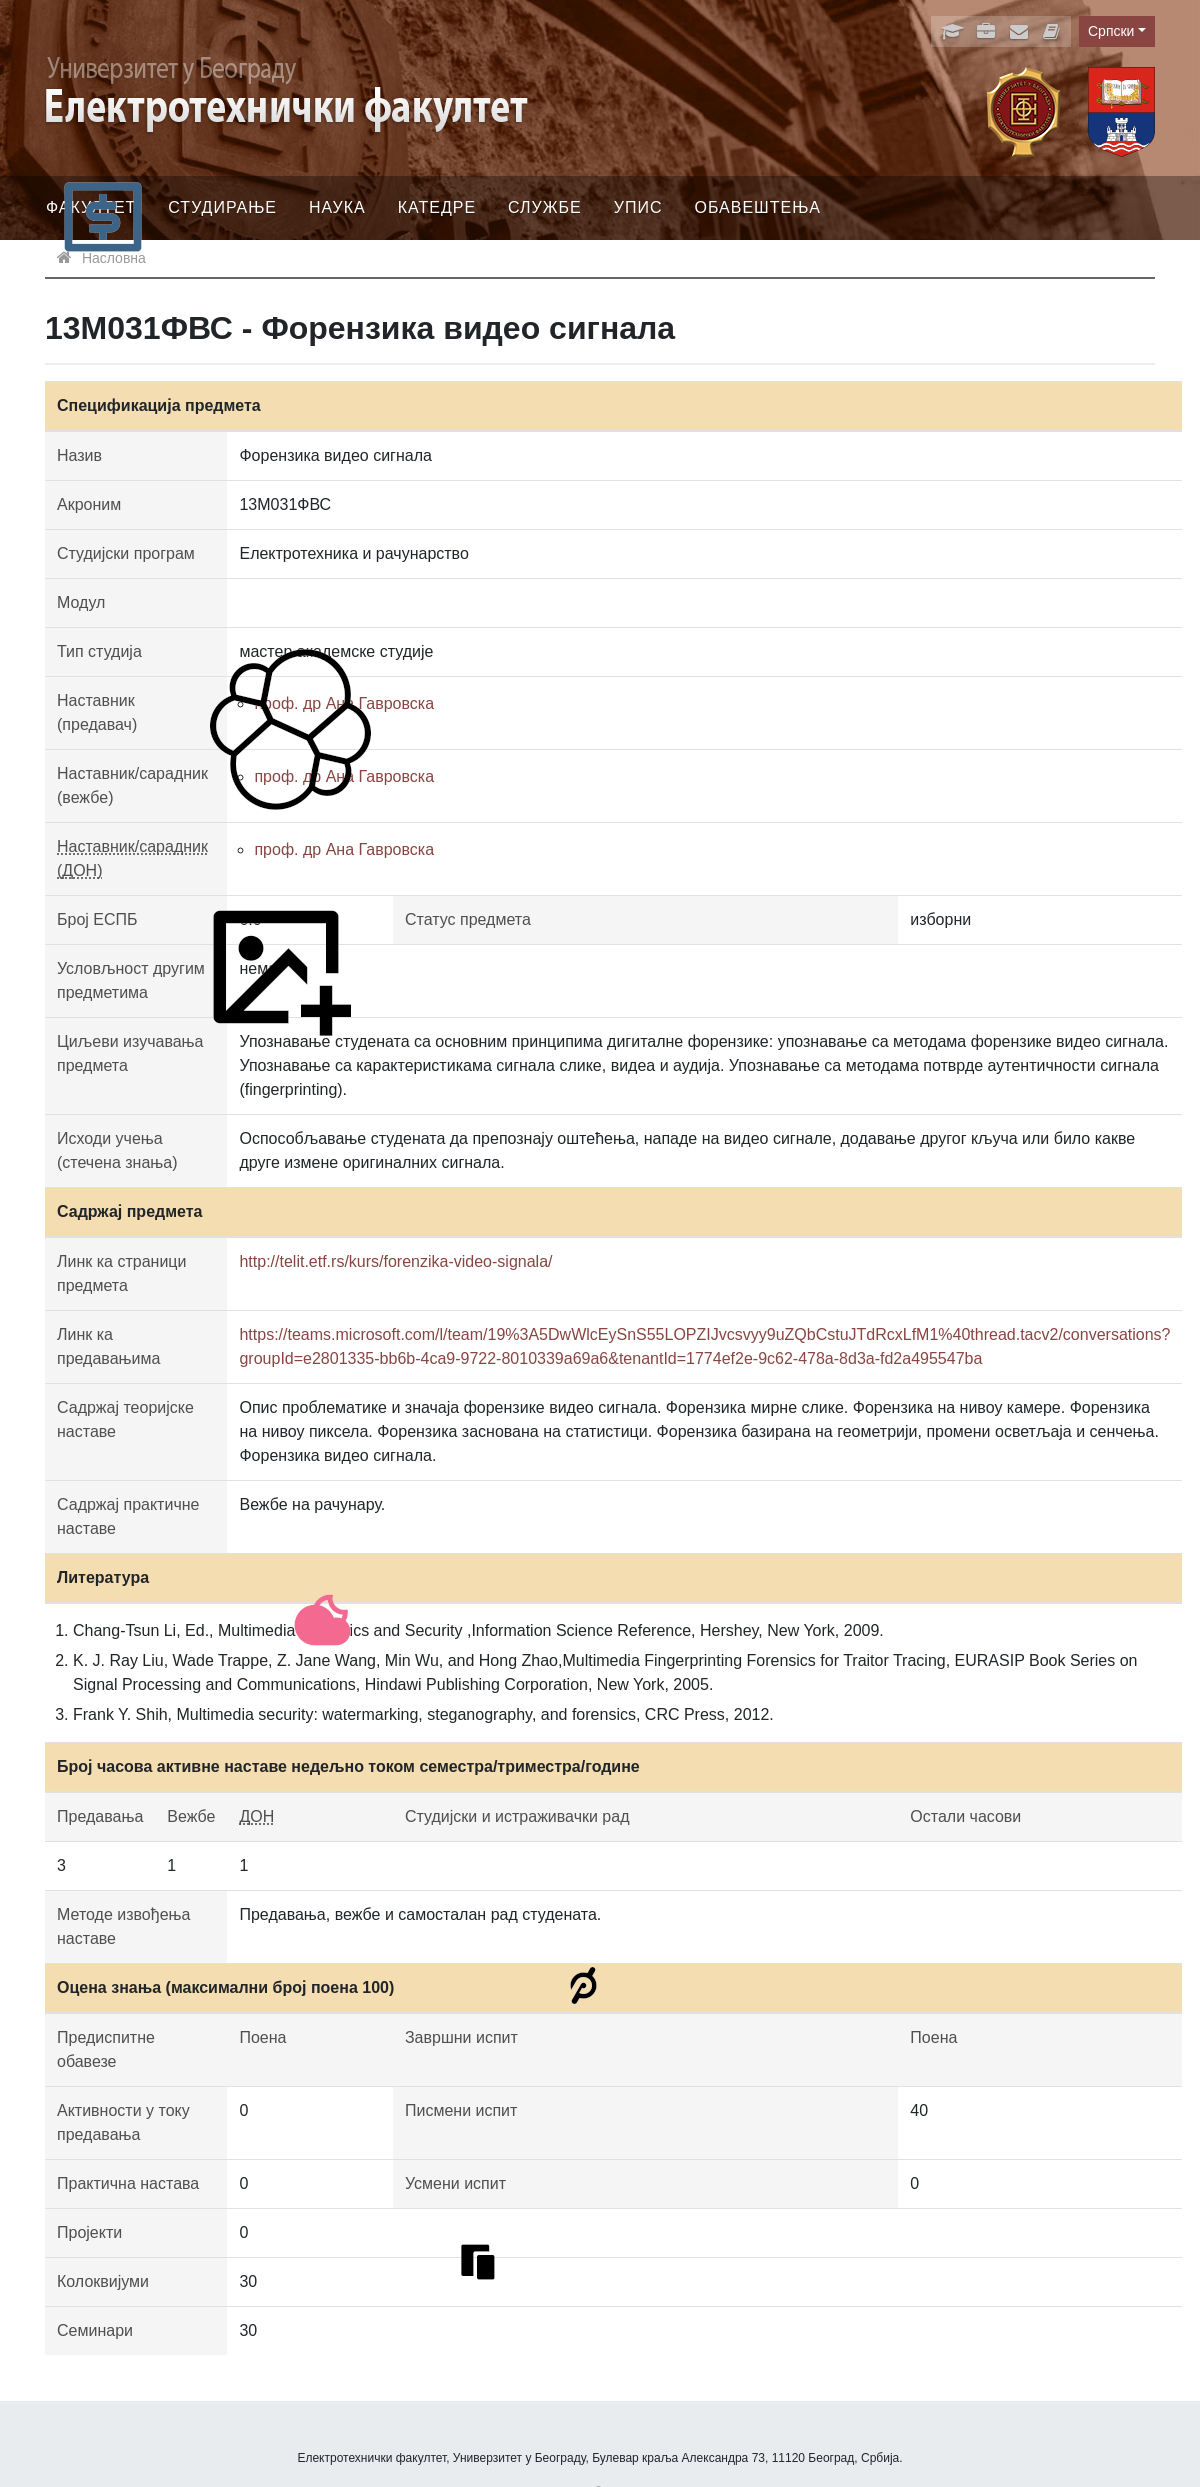 The image size is (1200, 2487). What do you see at coordinates (583, 1985) in the screenshot?
I see `open the Peloton app` at bounding box center [583, 1985].